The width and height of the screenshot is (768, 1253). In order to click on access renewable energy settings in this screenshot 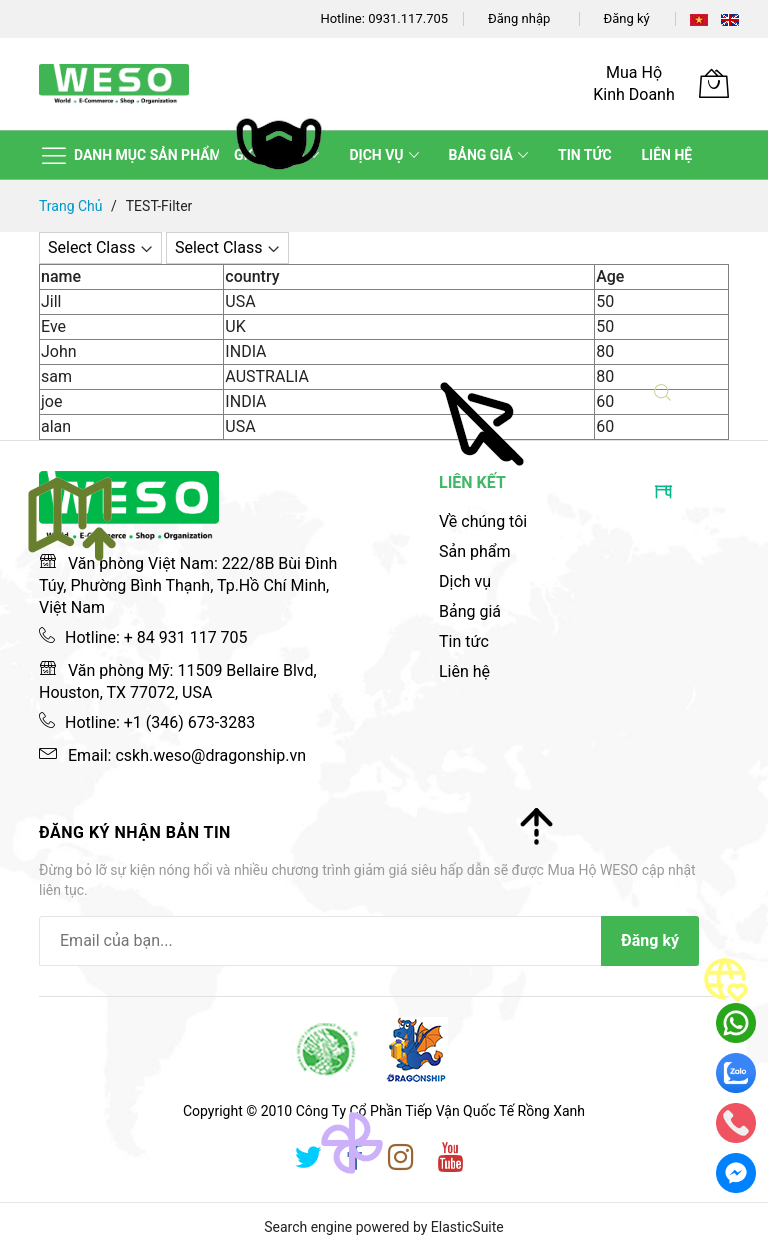, I will do `click(352, 1143)`.